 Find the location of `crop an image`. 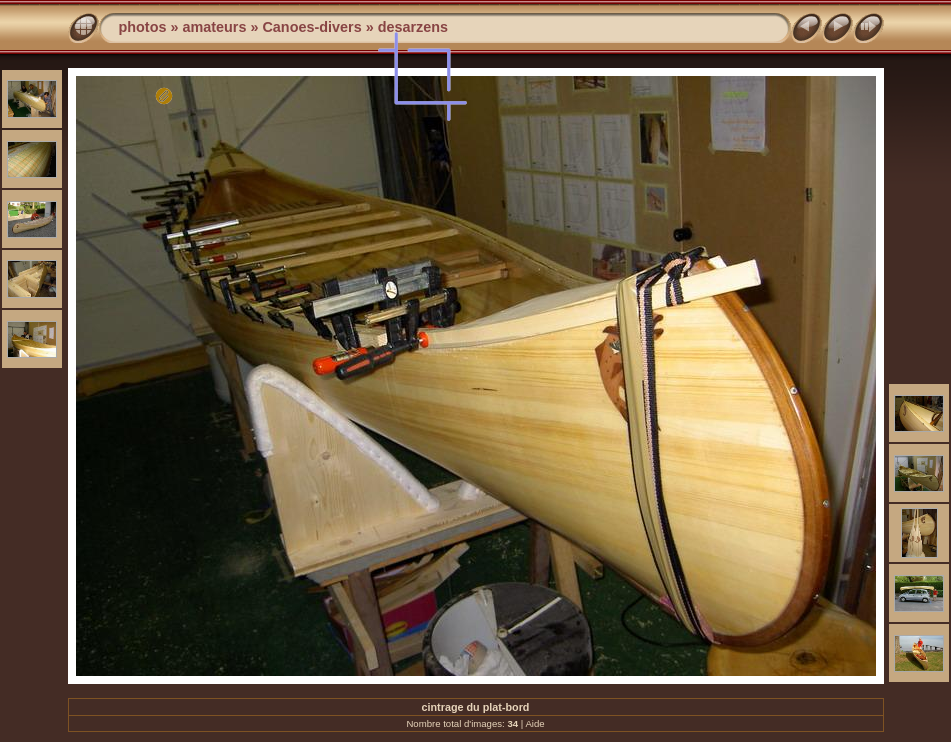

crop an image is located at coordinates (422, 76).